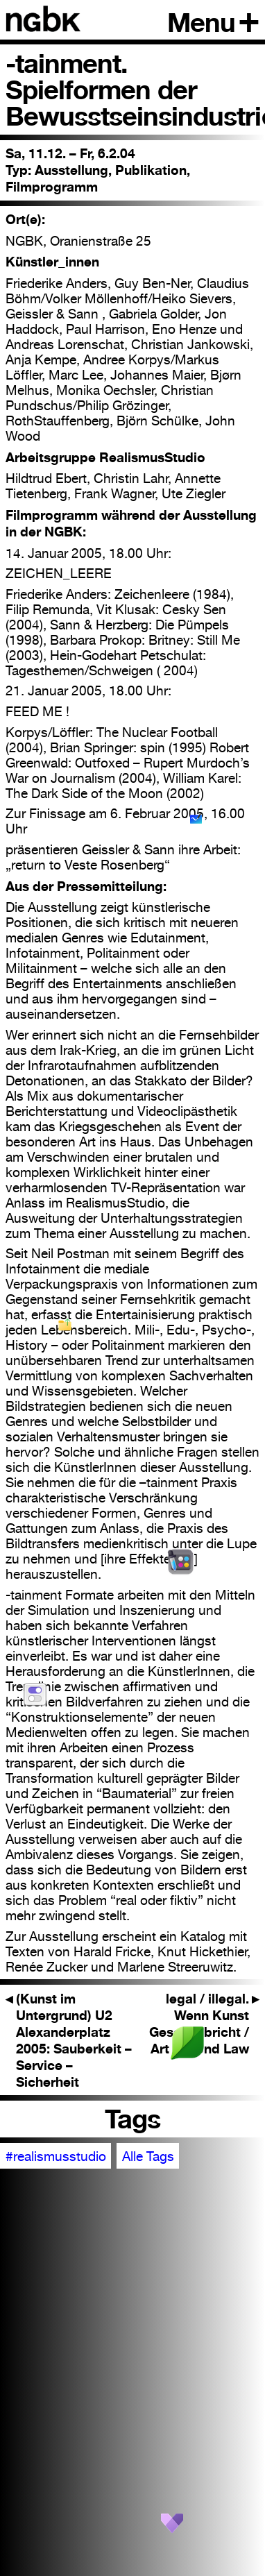 The image size is (265, 2576). I want to click on open the whiteboard app, so click(196, 819).